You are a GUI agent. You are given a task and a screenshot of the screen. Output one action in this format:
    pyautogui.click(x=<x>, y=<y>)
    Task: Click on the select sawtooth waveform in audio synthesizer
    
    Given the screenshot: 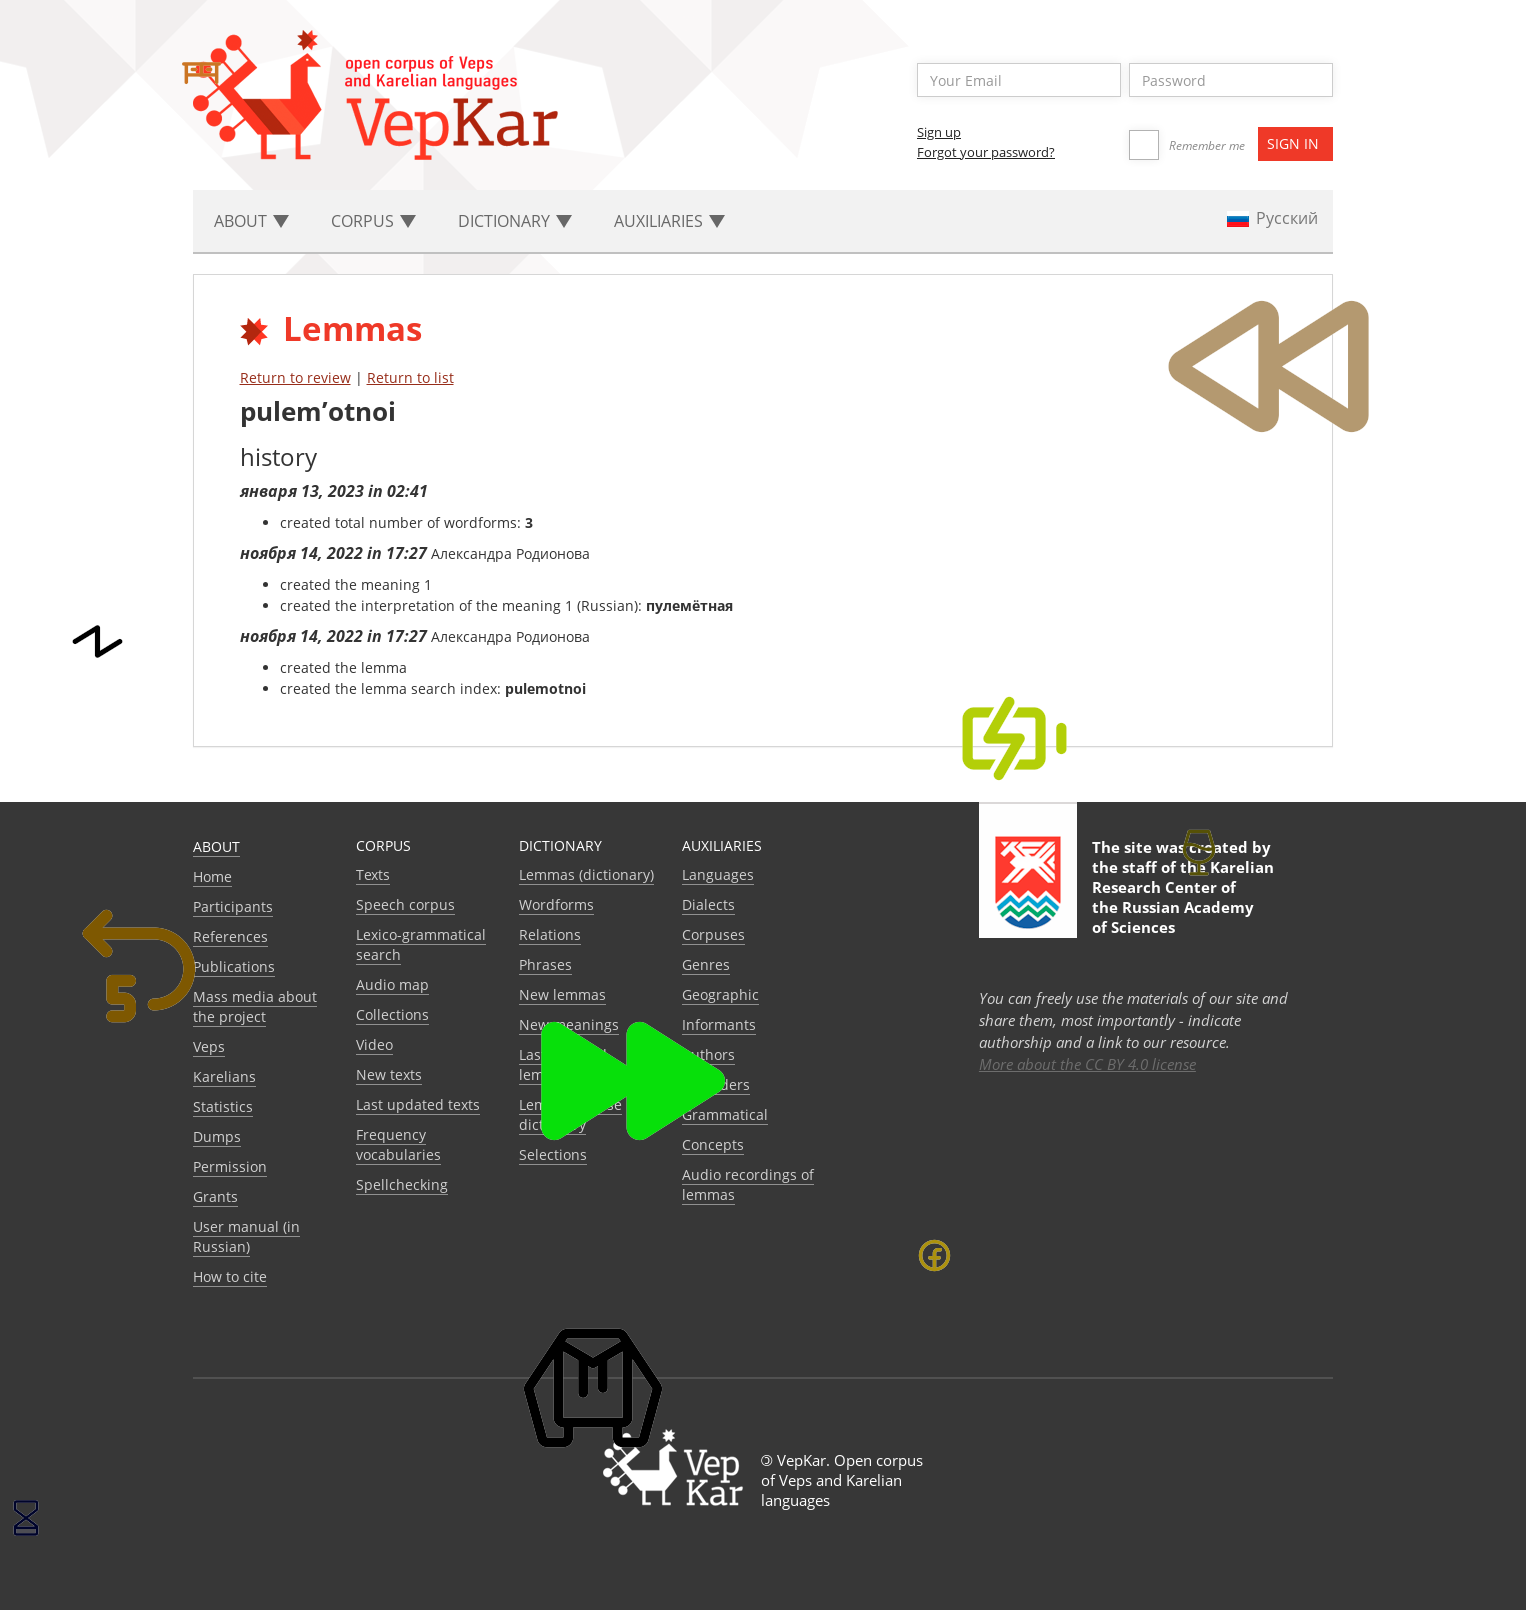 What is the action you would take?
    pyautogui.click(x=97, y=641)
    